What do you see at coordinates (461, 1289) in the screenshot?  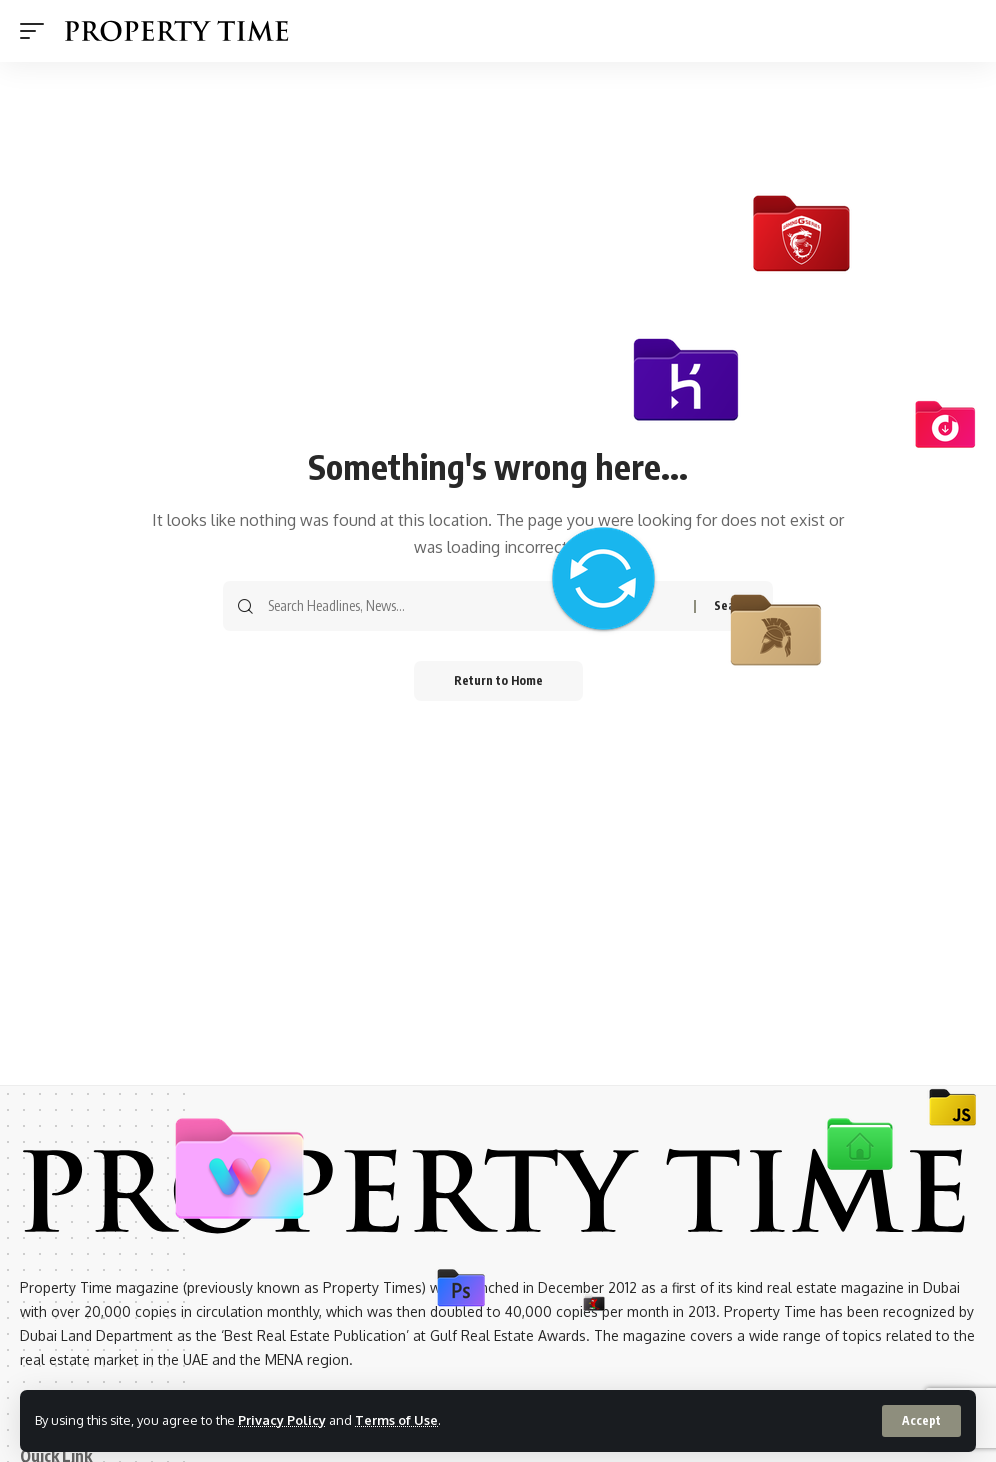 I see `open folder containing Adobe Photoshop files` at bounding box center [461, 1289].